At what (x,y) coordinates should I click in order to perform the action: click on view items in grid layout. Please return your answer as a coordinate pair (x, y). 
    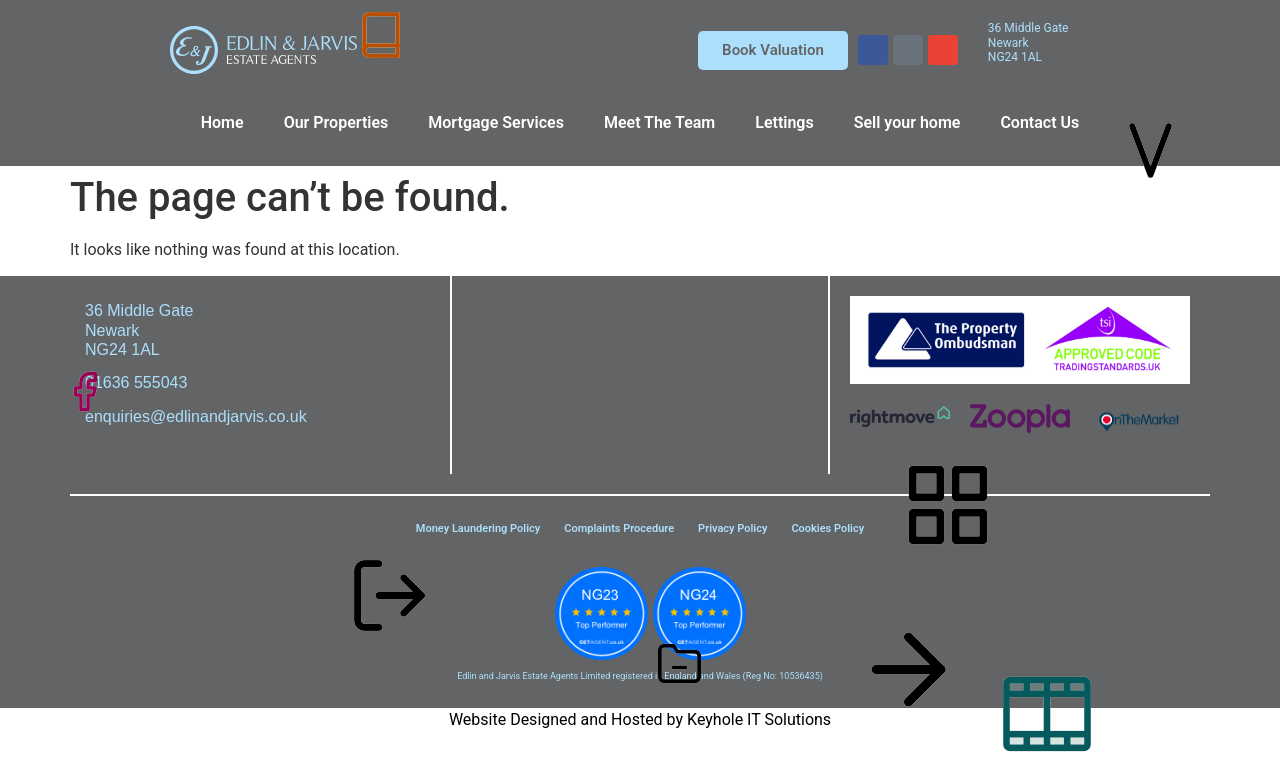
    Looking at the image, I should click on (948, 505).